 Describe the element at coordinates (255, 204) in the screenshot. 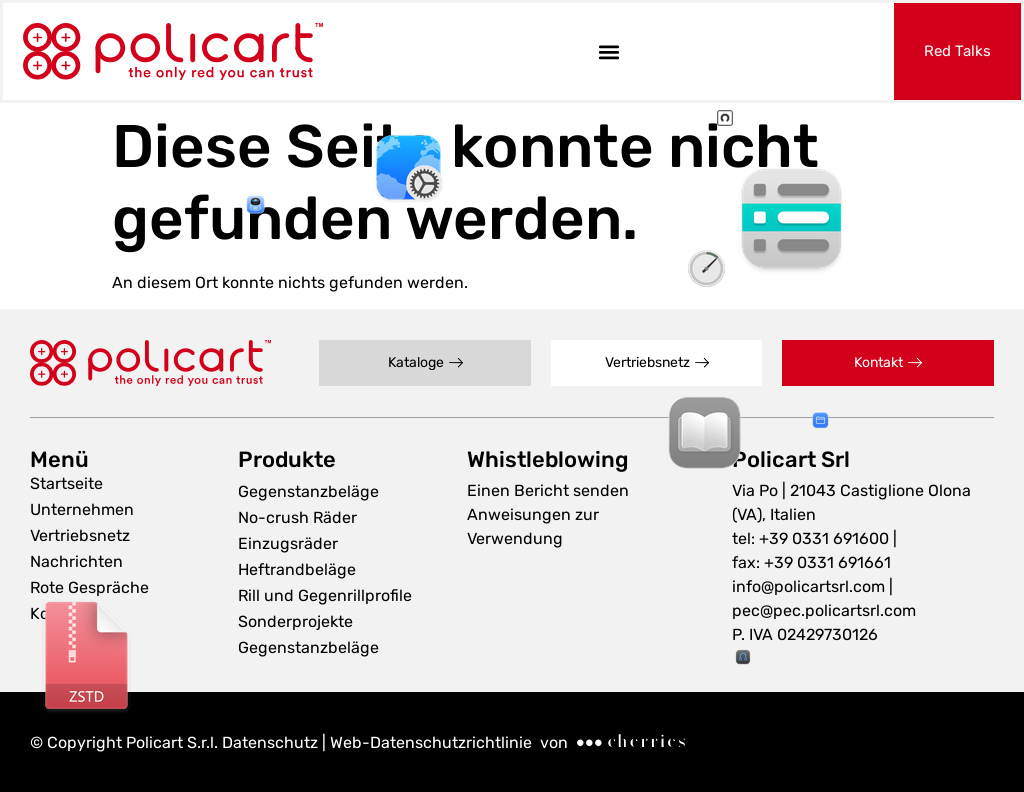

I see `open preview app to view images and PDFs` at that location.